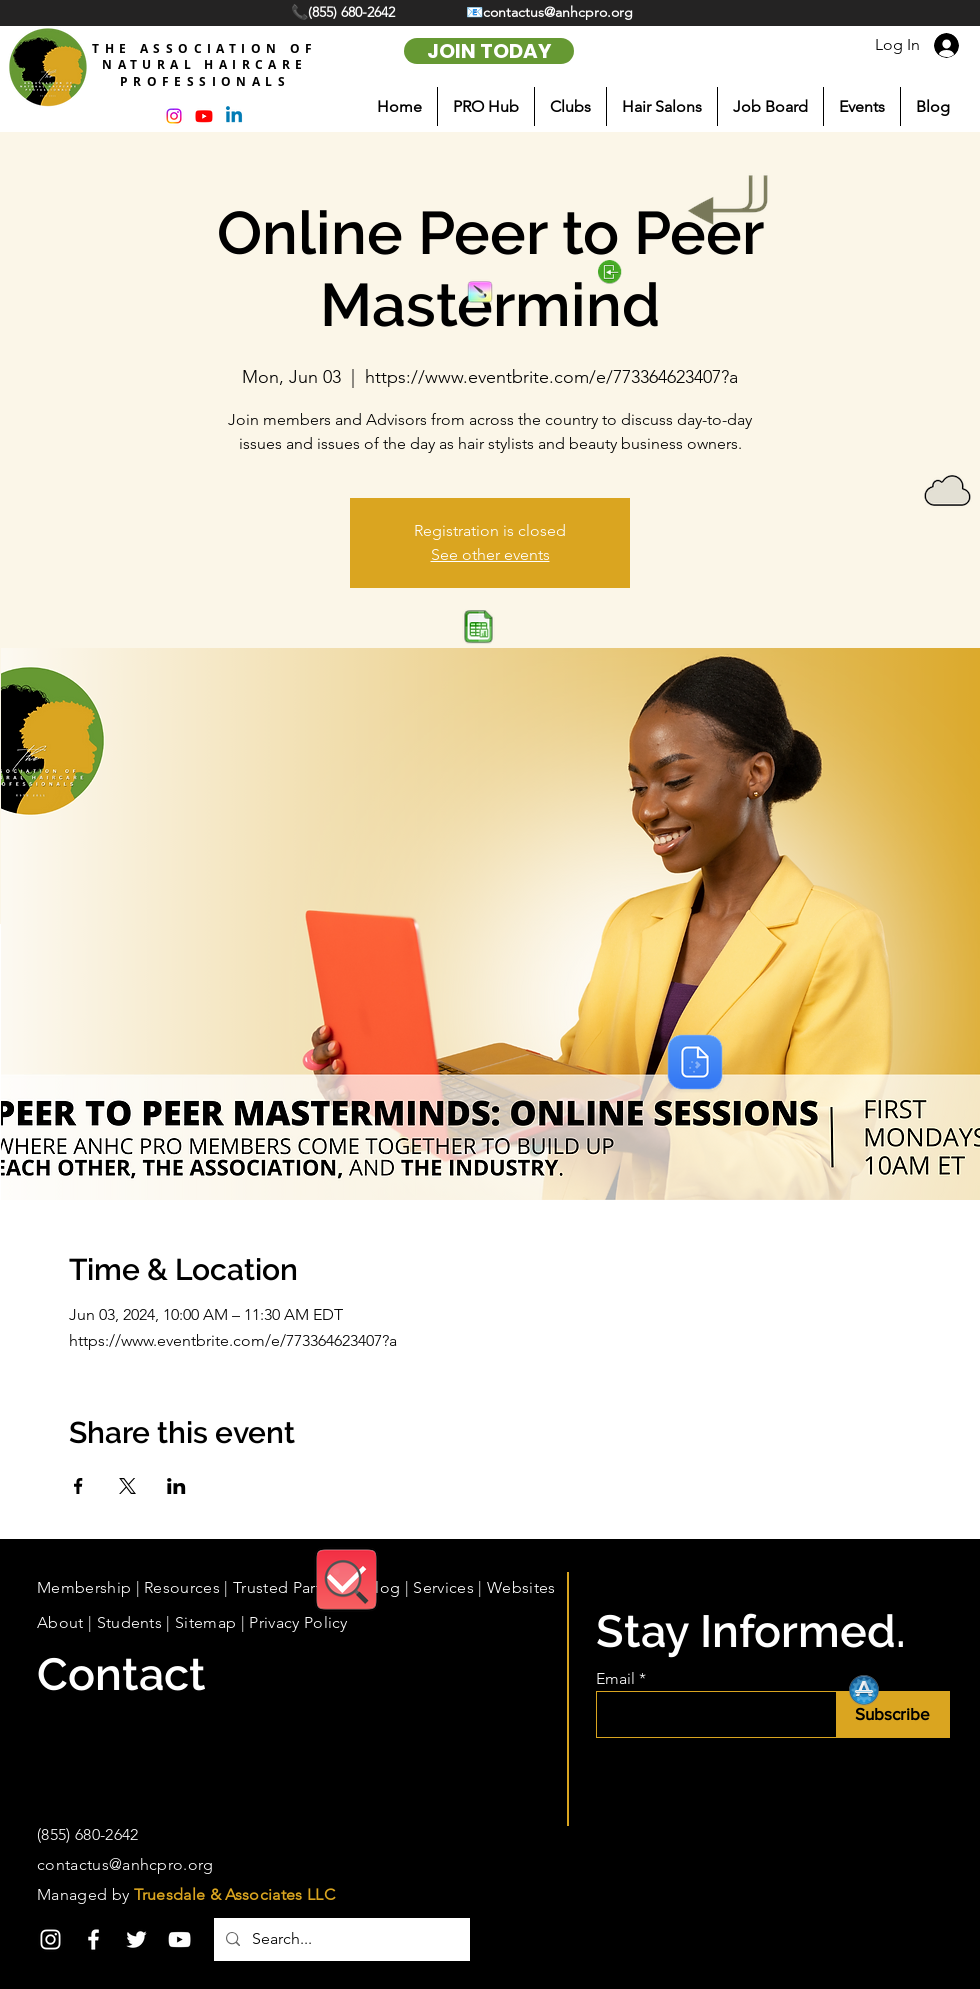  Describe the element at coordinates (346, 1579) in the screenshot. I see `open dconf editor to browse and modify system configuration settings` at that location.